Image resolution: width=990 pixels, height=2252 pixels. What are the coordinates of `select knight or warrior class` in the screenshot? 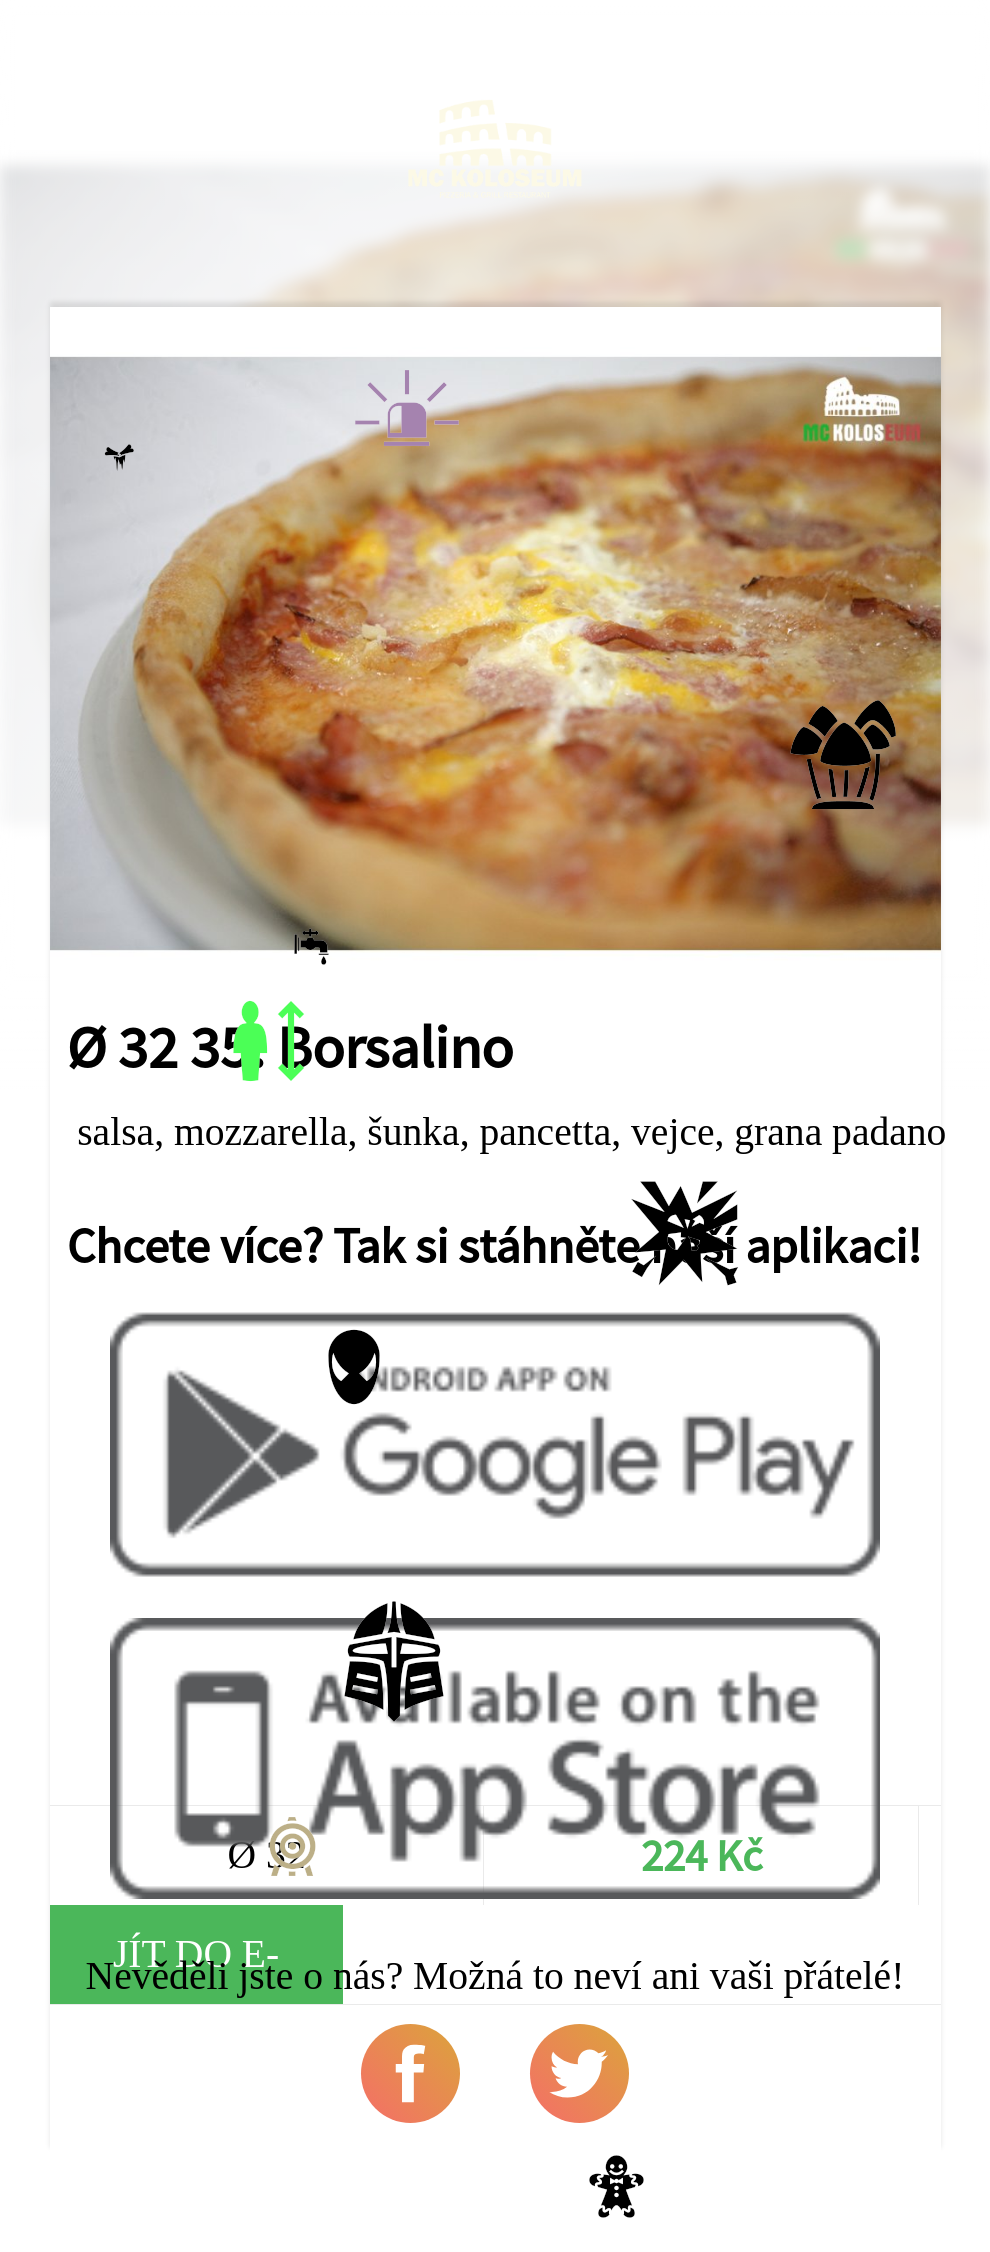 It's located at (394, 1659).